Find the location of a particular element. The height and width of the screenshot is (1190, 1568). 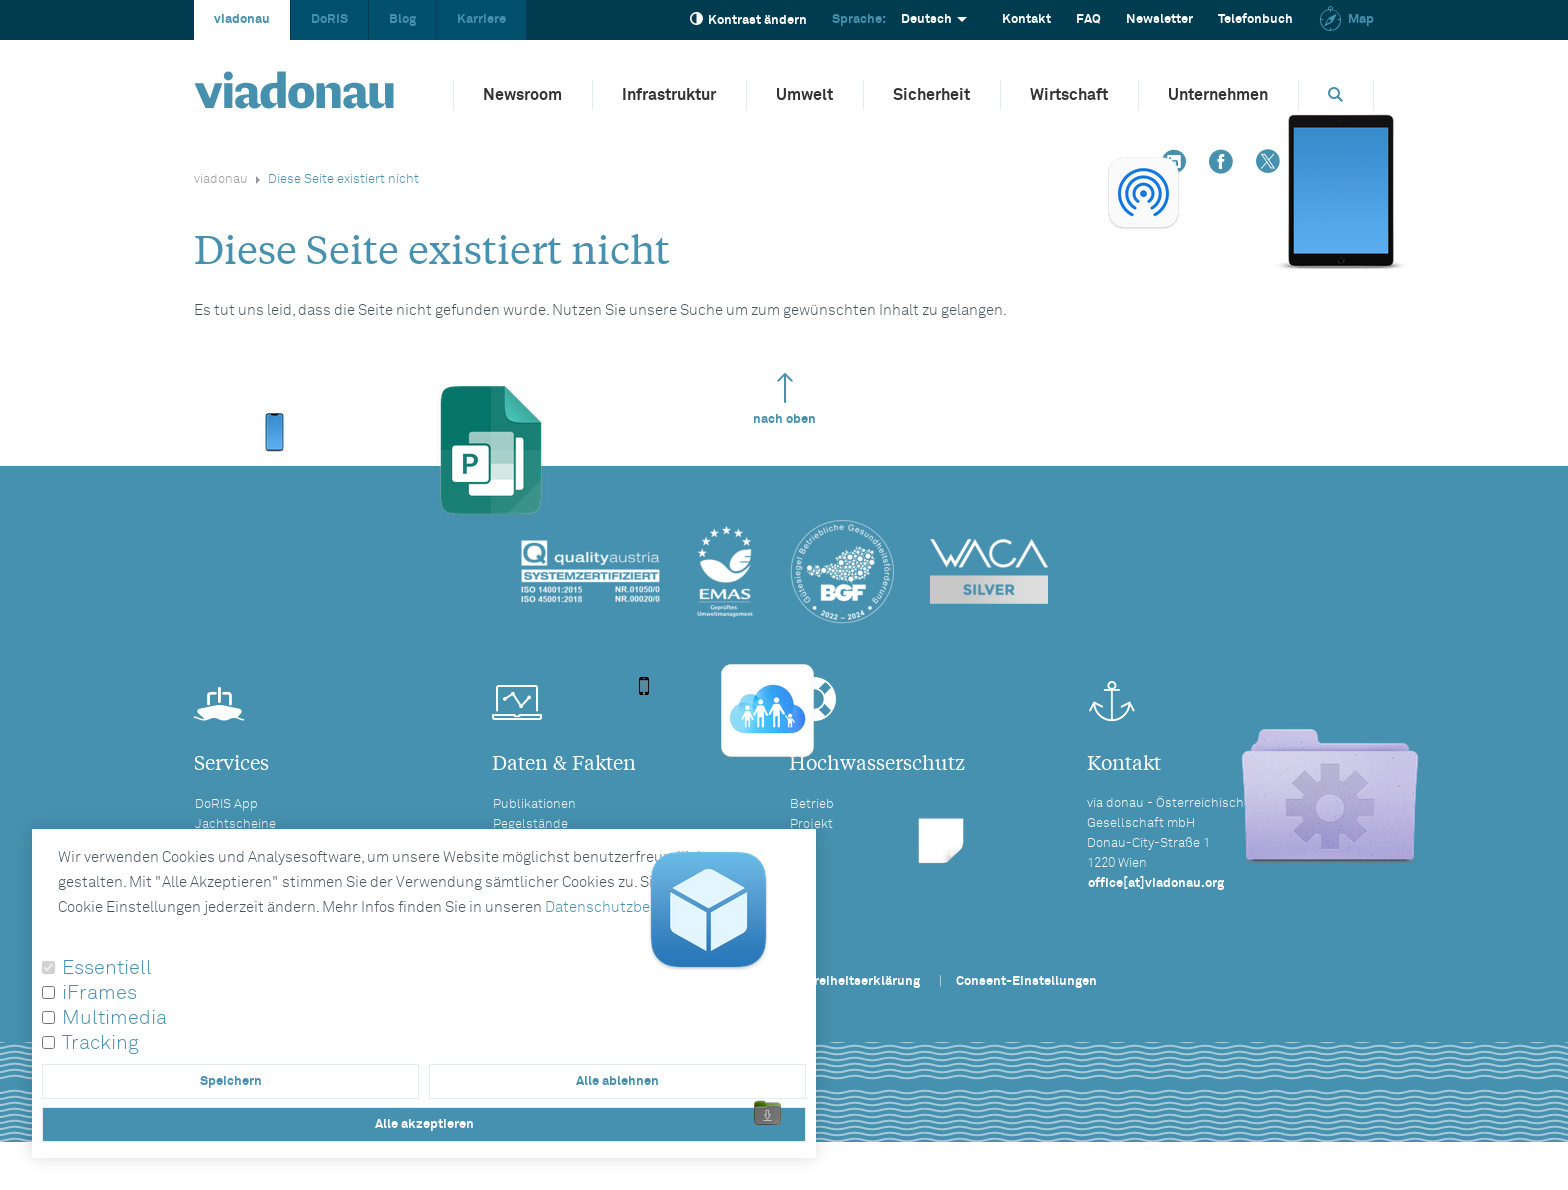

access your downloads folder is located at coordinates (767, 1112).